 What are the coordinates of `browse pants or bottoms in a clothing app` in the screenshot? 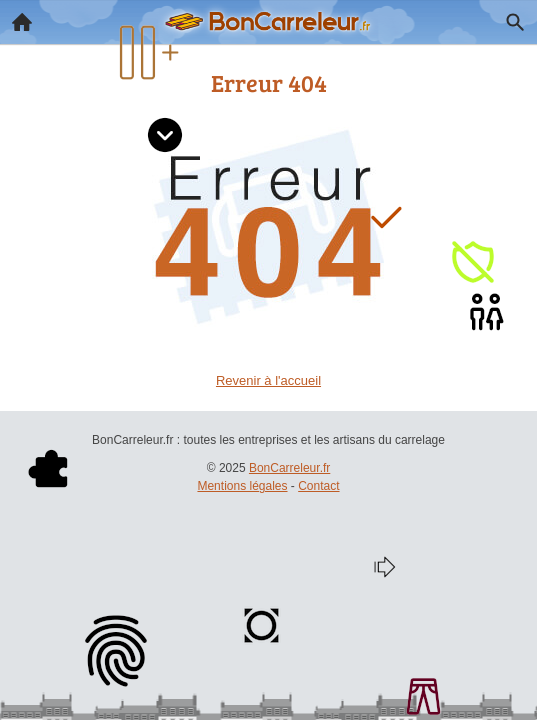 It's located at (423, 696).